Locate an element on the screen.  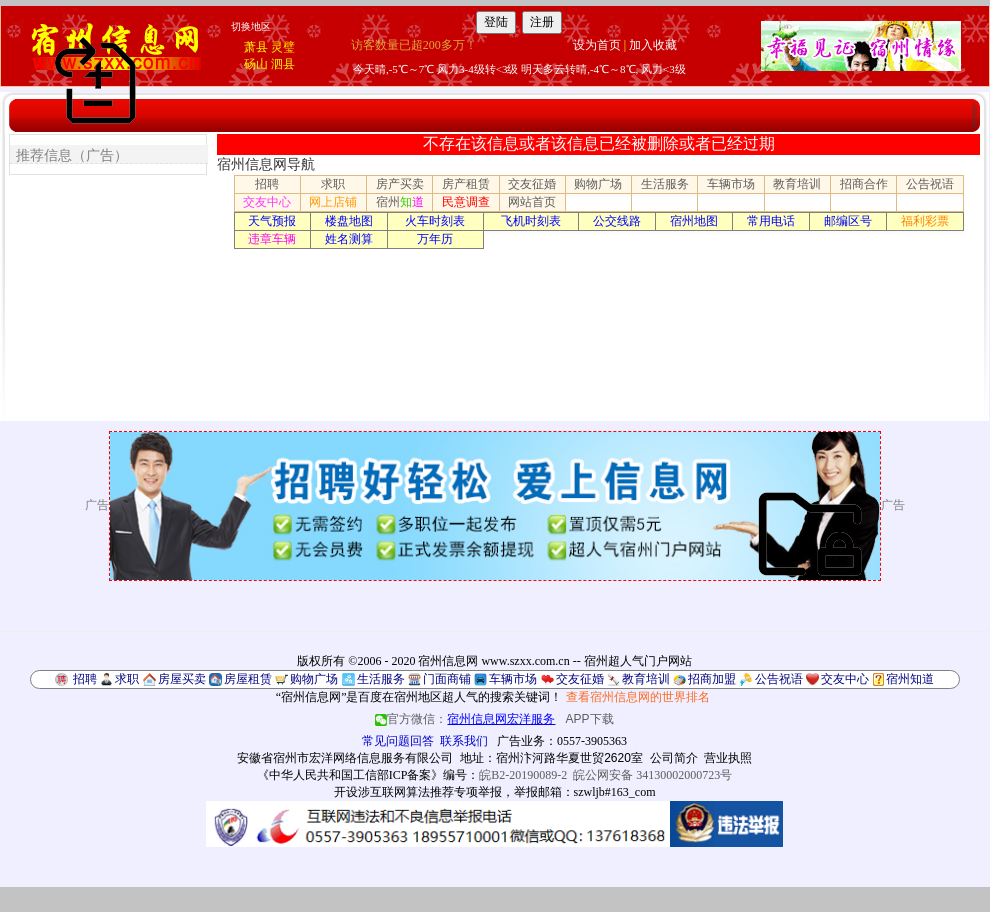
access a password-protected folder is located at coordinates (810, 532).